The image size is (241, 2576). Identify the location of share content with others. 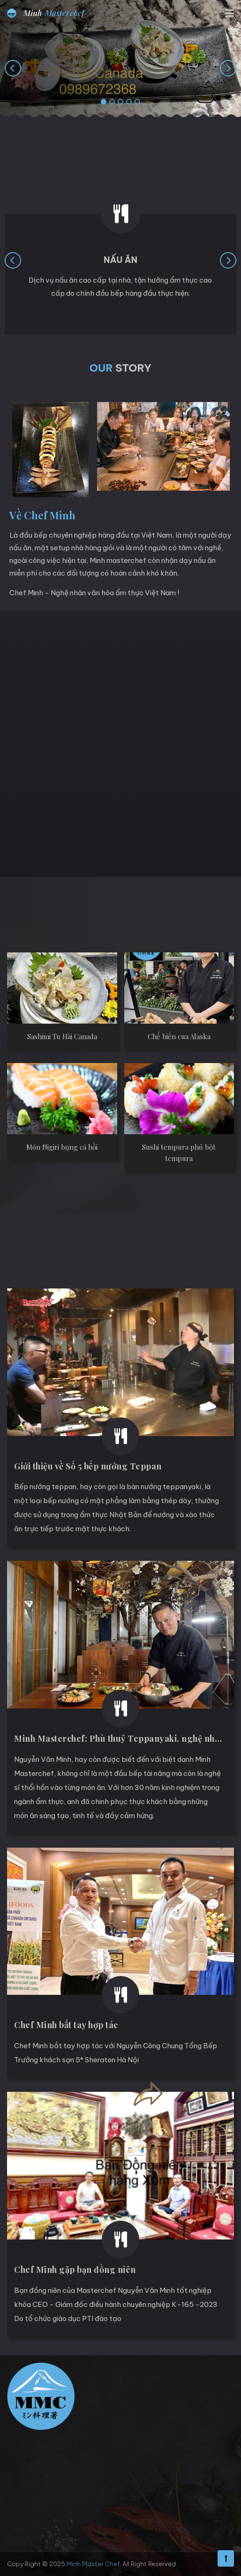
(148, 2096).